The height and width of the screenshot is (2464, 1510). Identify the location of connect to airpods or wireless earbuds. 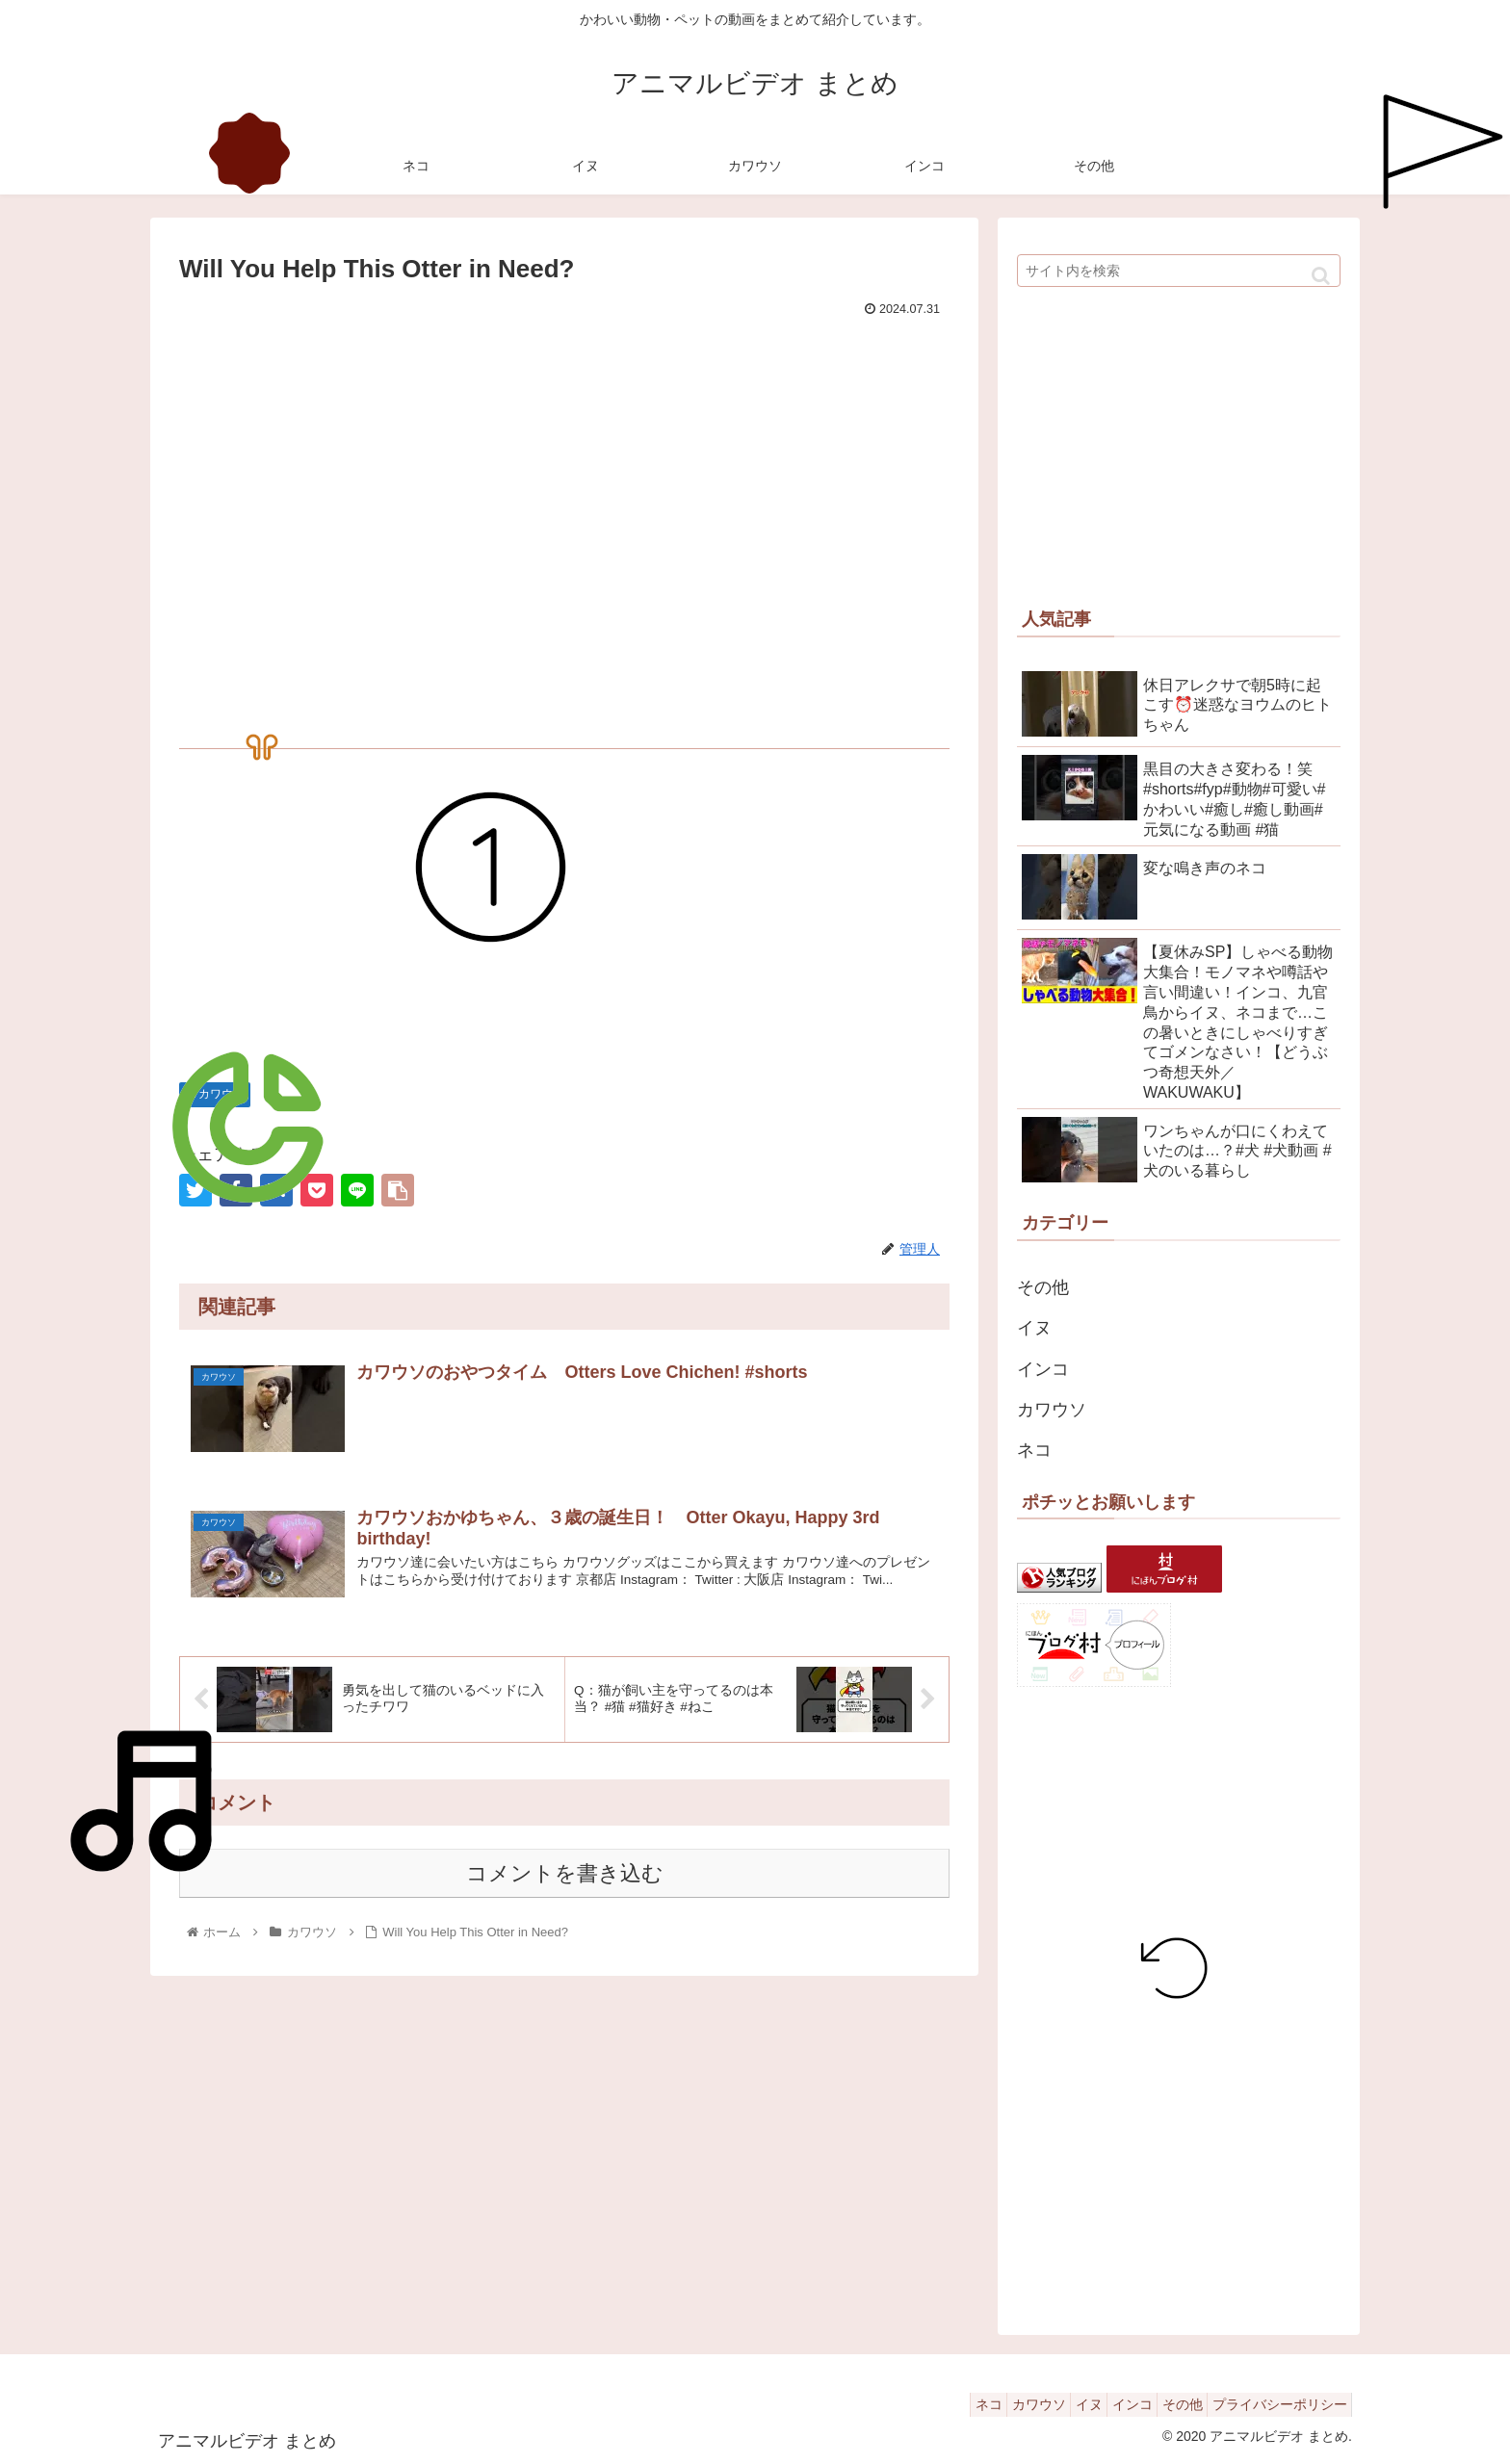
(262, 747).